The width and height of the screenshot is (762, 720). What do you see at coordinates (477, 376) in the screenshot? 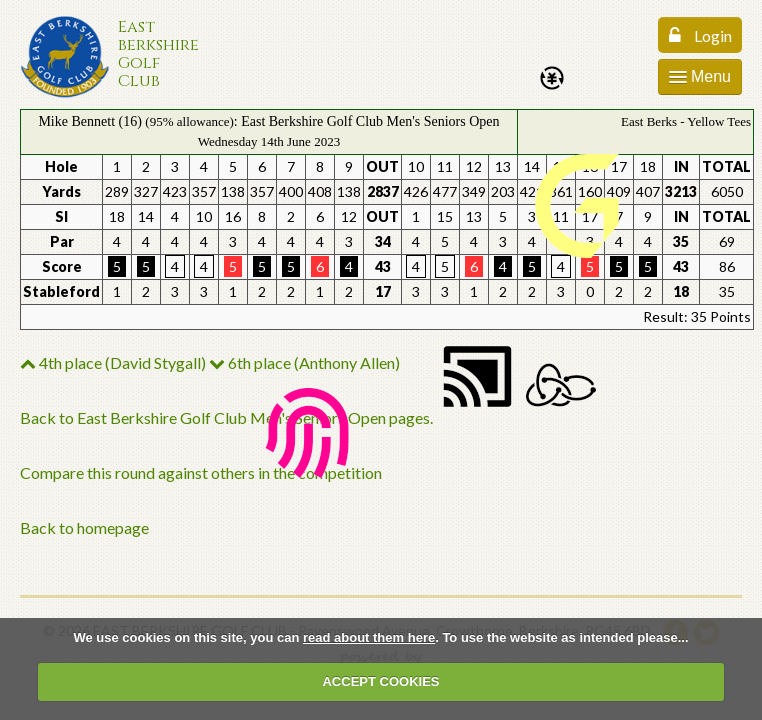
I see `cast your screen to a nearby device` at bounding box center [477, 376].